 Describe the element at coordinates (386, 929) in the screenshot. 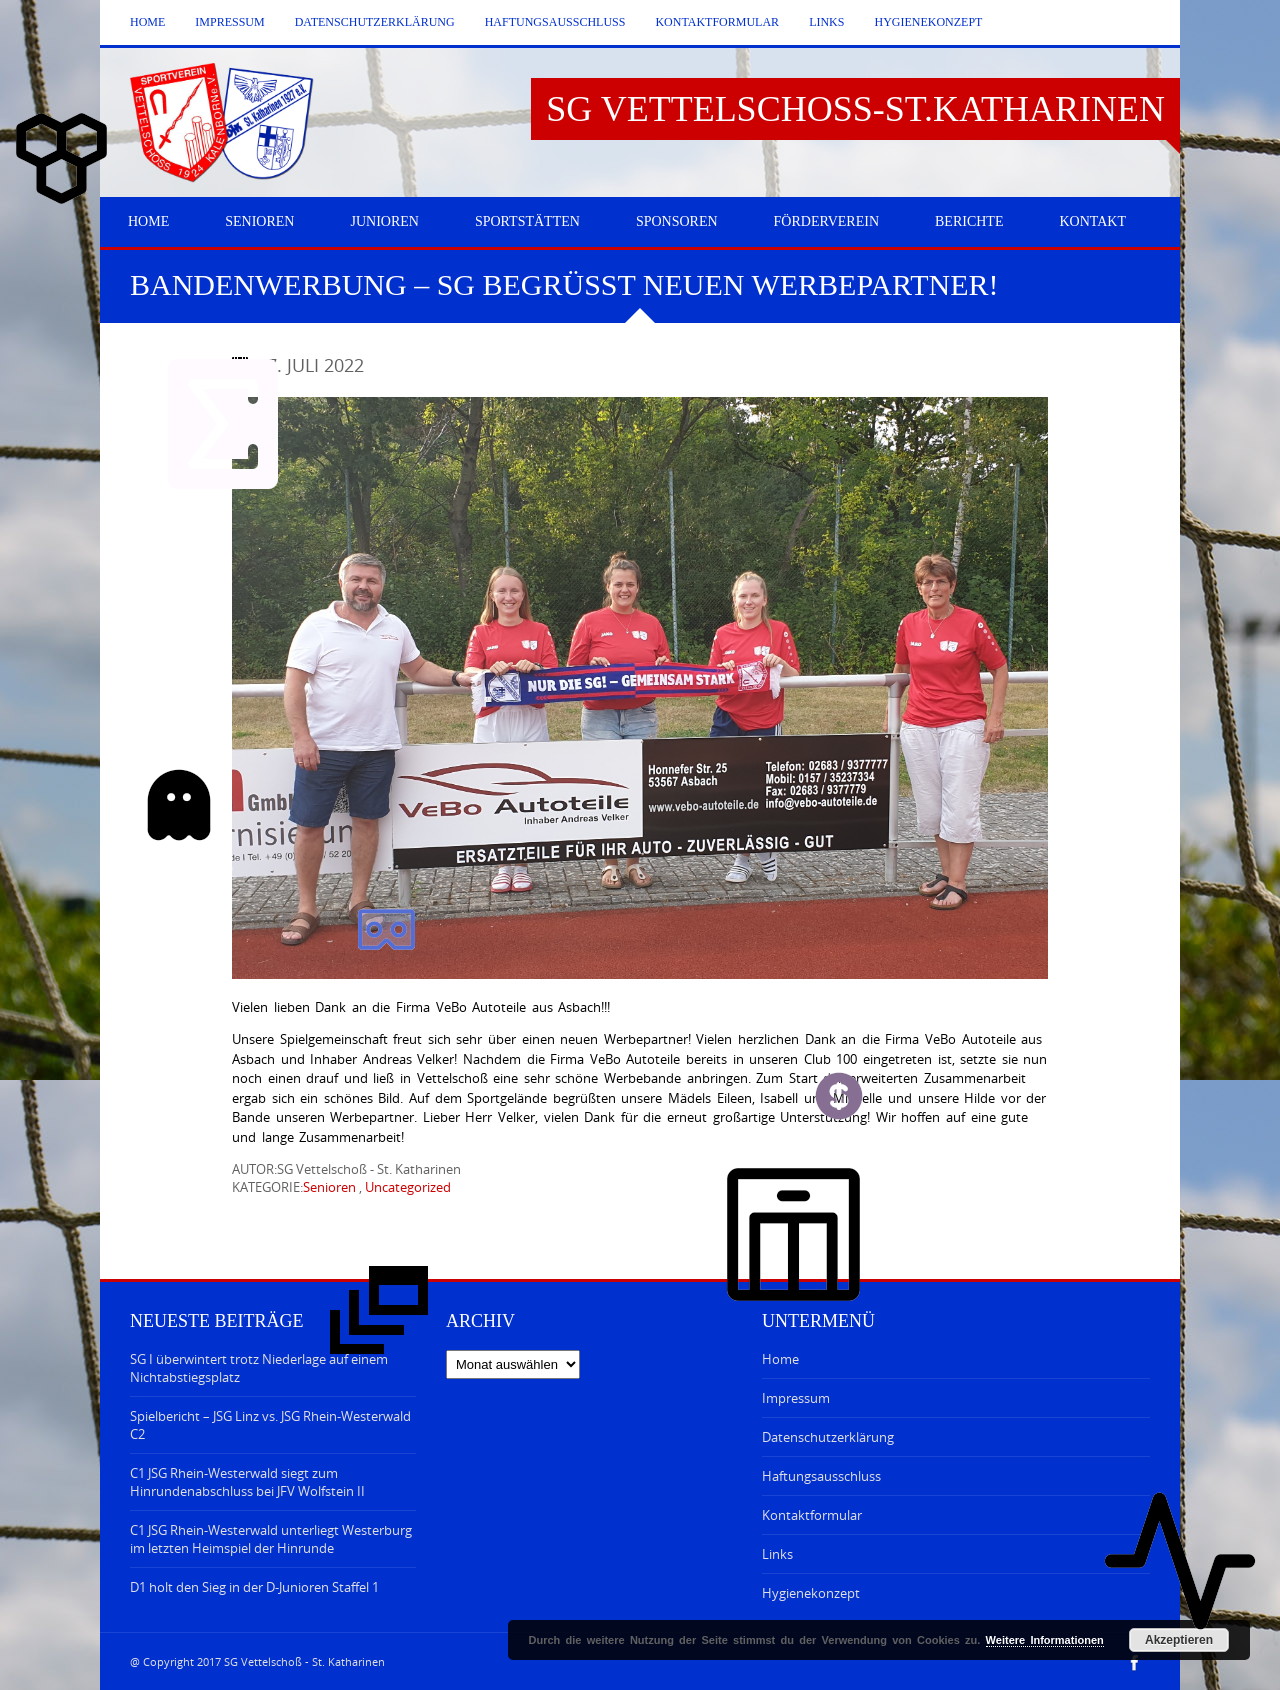

I see `launch virtual reality or VR mode` at that location.